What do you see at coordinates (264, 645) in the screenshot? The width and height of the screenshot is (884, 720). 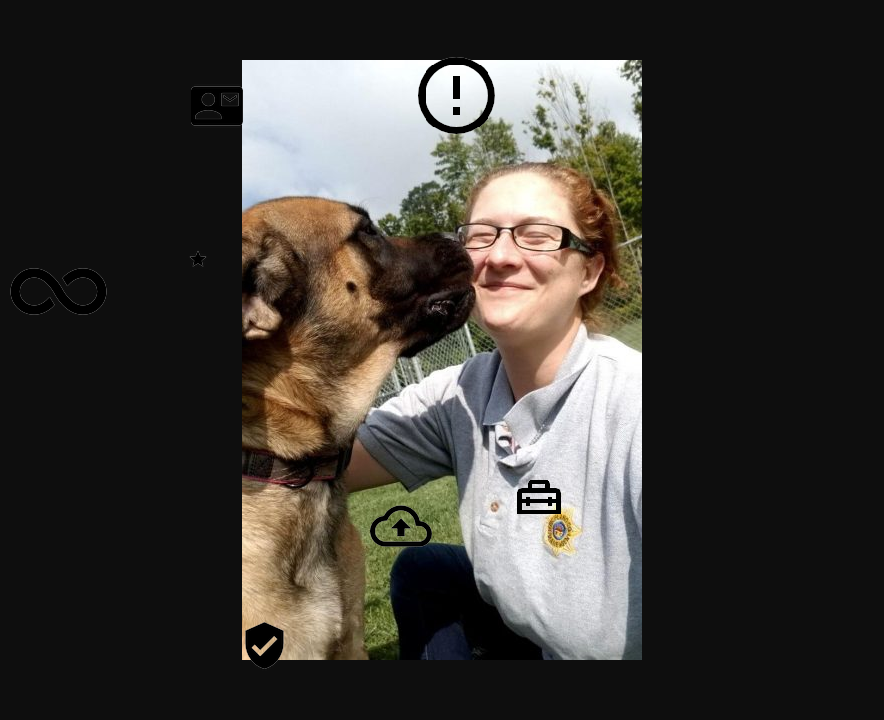 I see `indicates a verified or trusted user account` at bounding box center [264, 645].